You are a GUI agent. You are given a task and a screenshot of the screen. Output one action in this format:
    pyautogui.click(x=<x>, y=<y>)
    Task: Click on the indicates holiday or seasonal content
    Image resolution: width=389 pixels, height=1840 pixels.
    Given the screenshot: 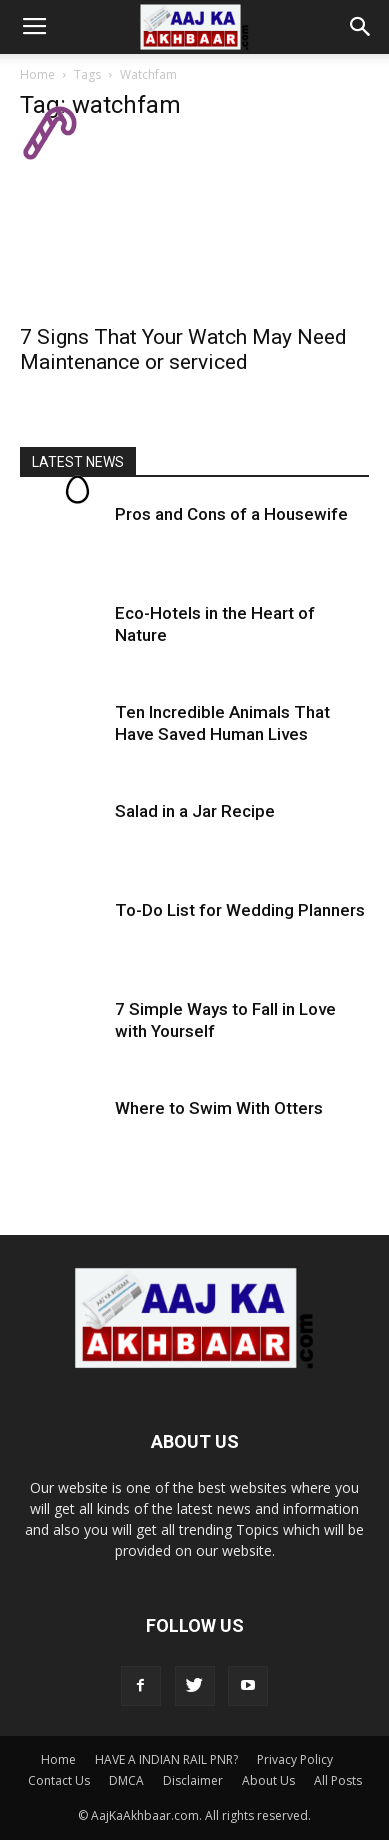 What is the action you would take?
    pyautogui.click(x=50, y=133)
    